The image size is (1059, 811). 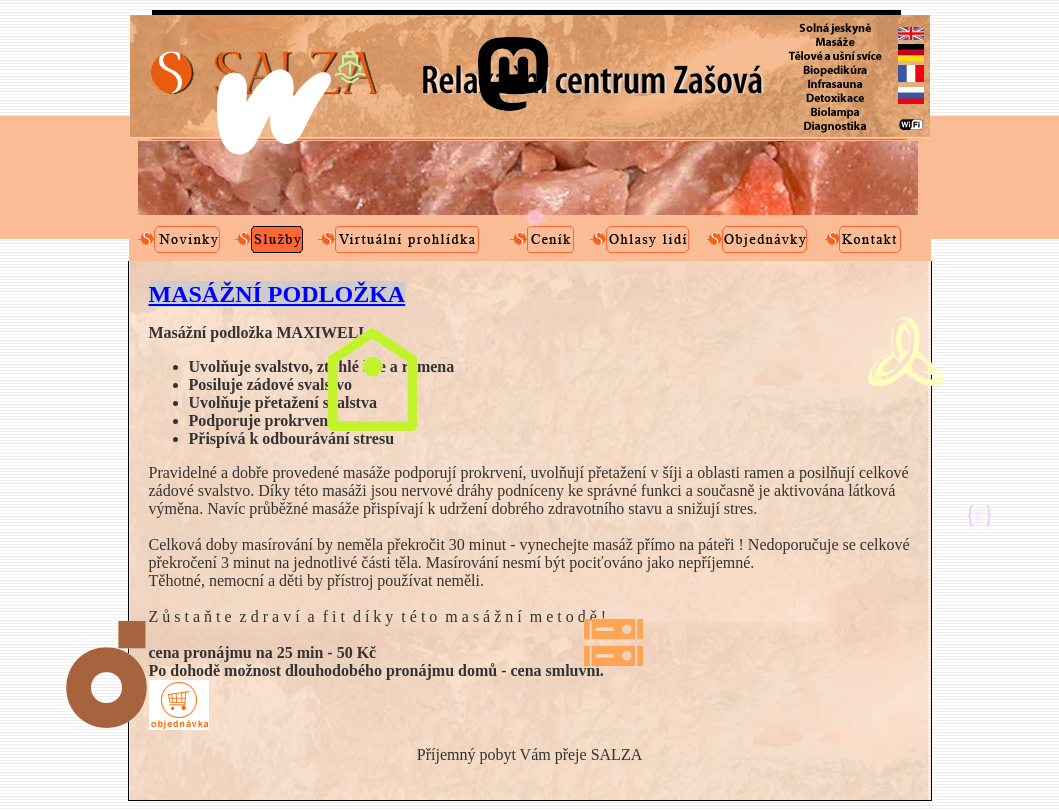 I want to click on visit habr technology blog platform, so click(x=536, y=218).